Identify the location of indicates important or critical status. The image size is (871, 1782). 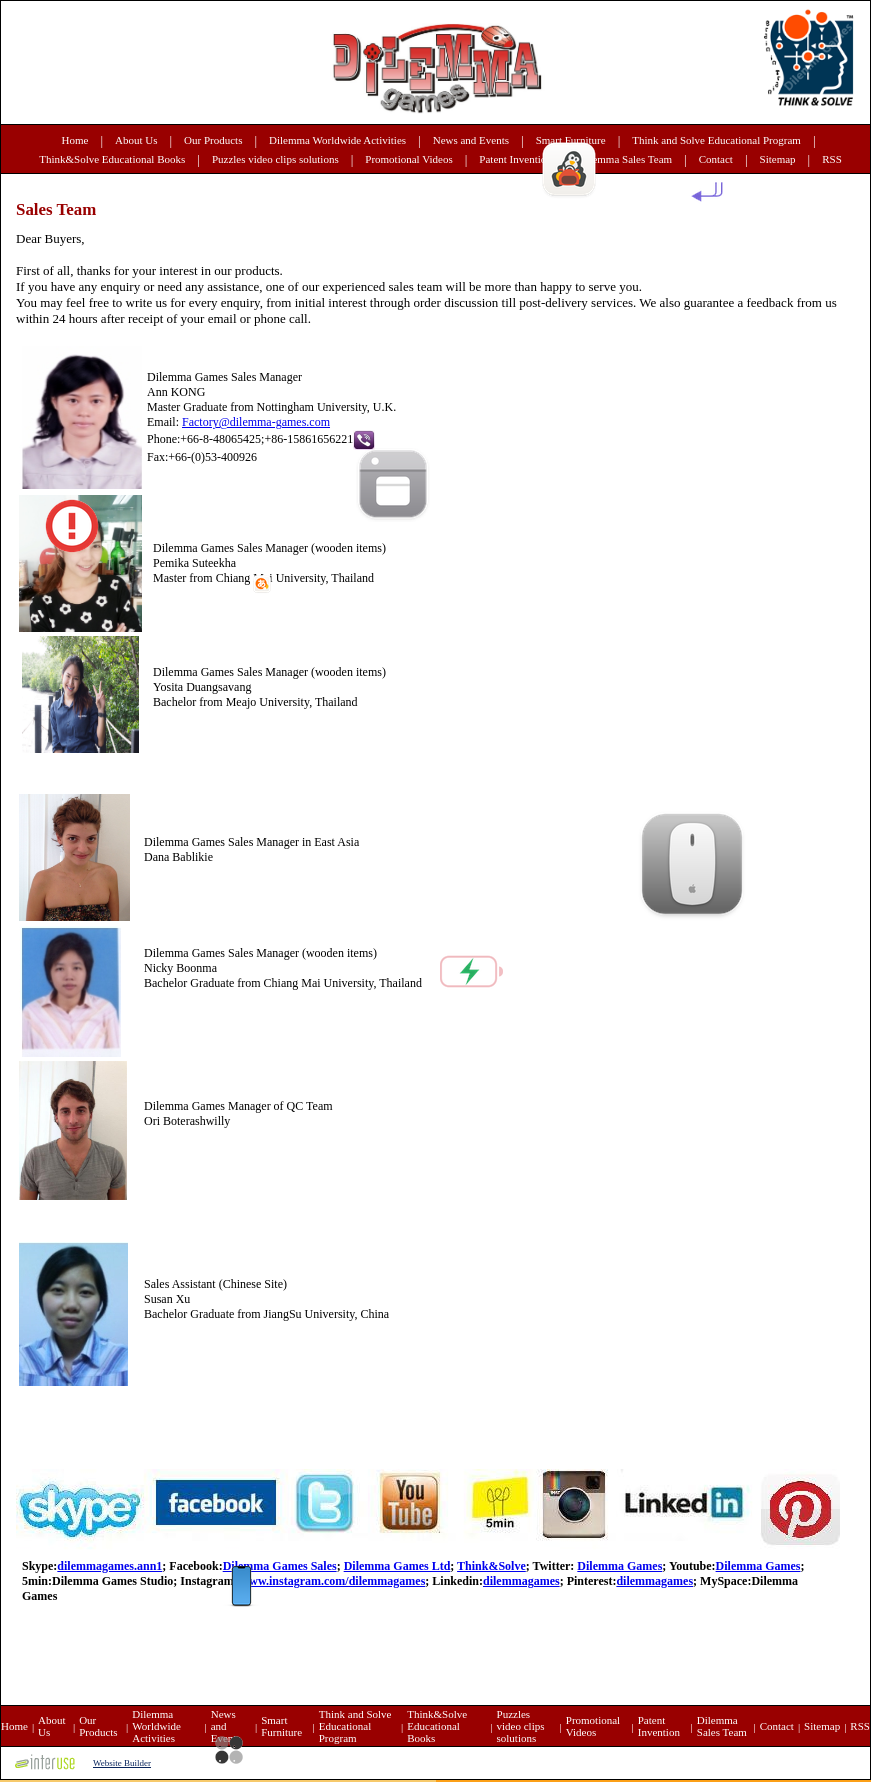
(72, 526).